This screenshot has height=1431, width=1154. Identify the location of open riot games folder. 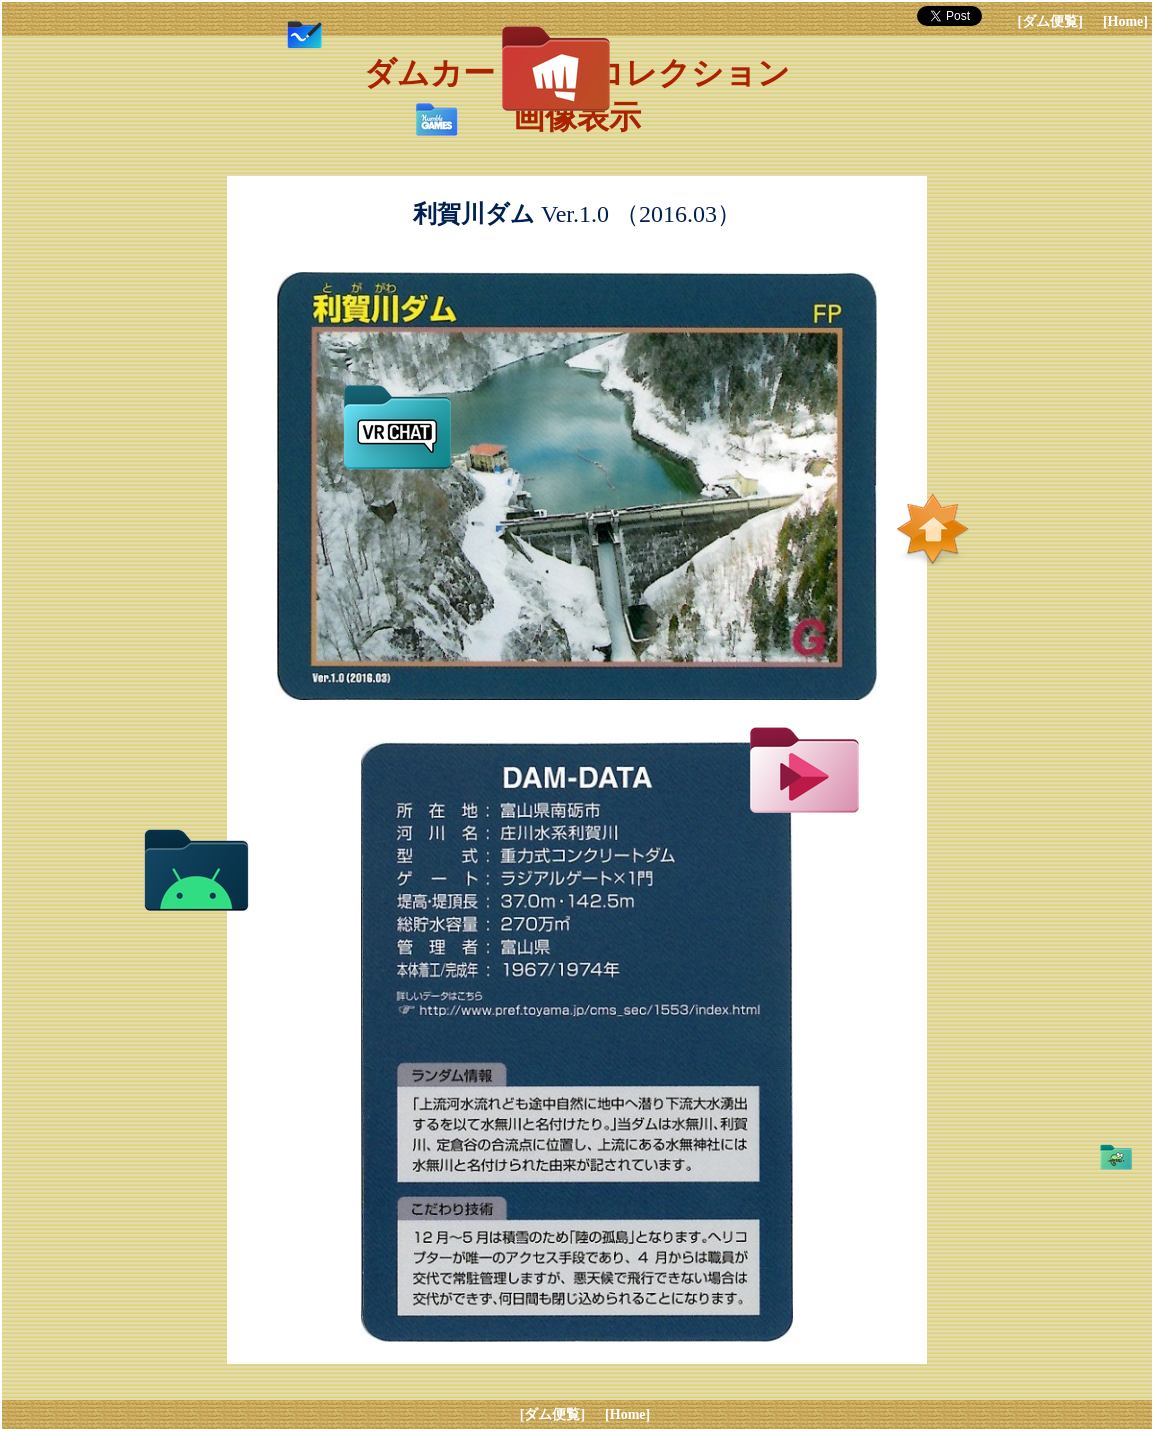
(555, 71).